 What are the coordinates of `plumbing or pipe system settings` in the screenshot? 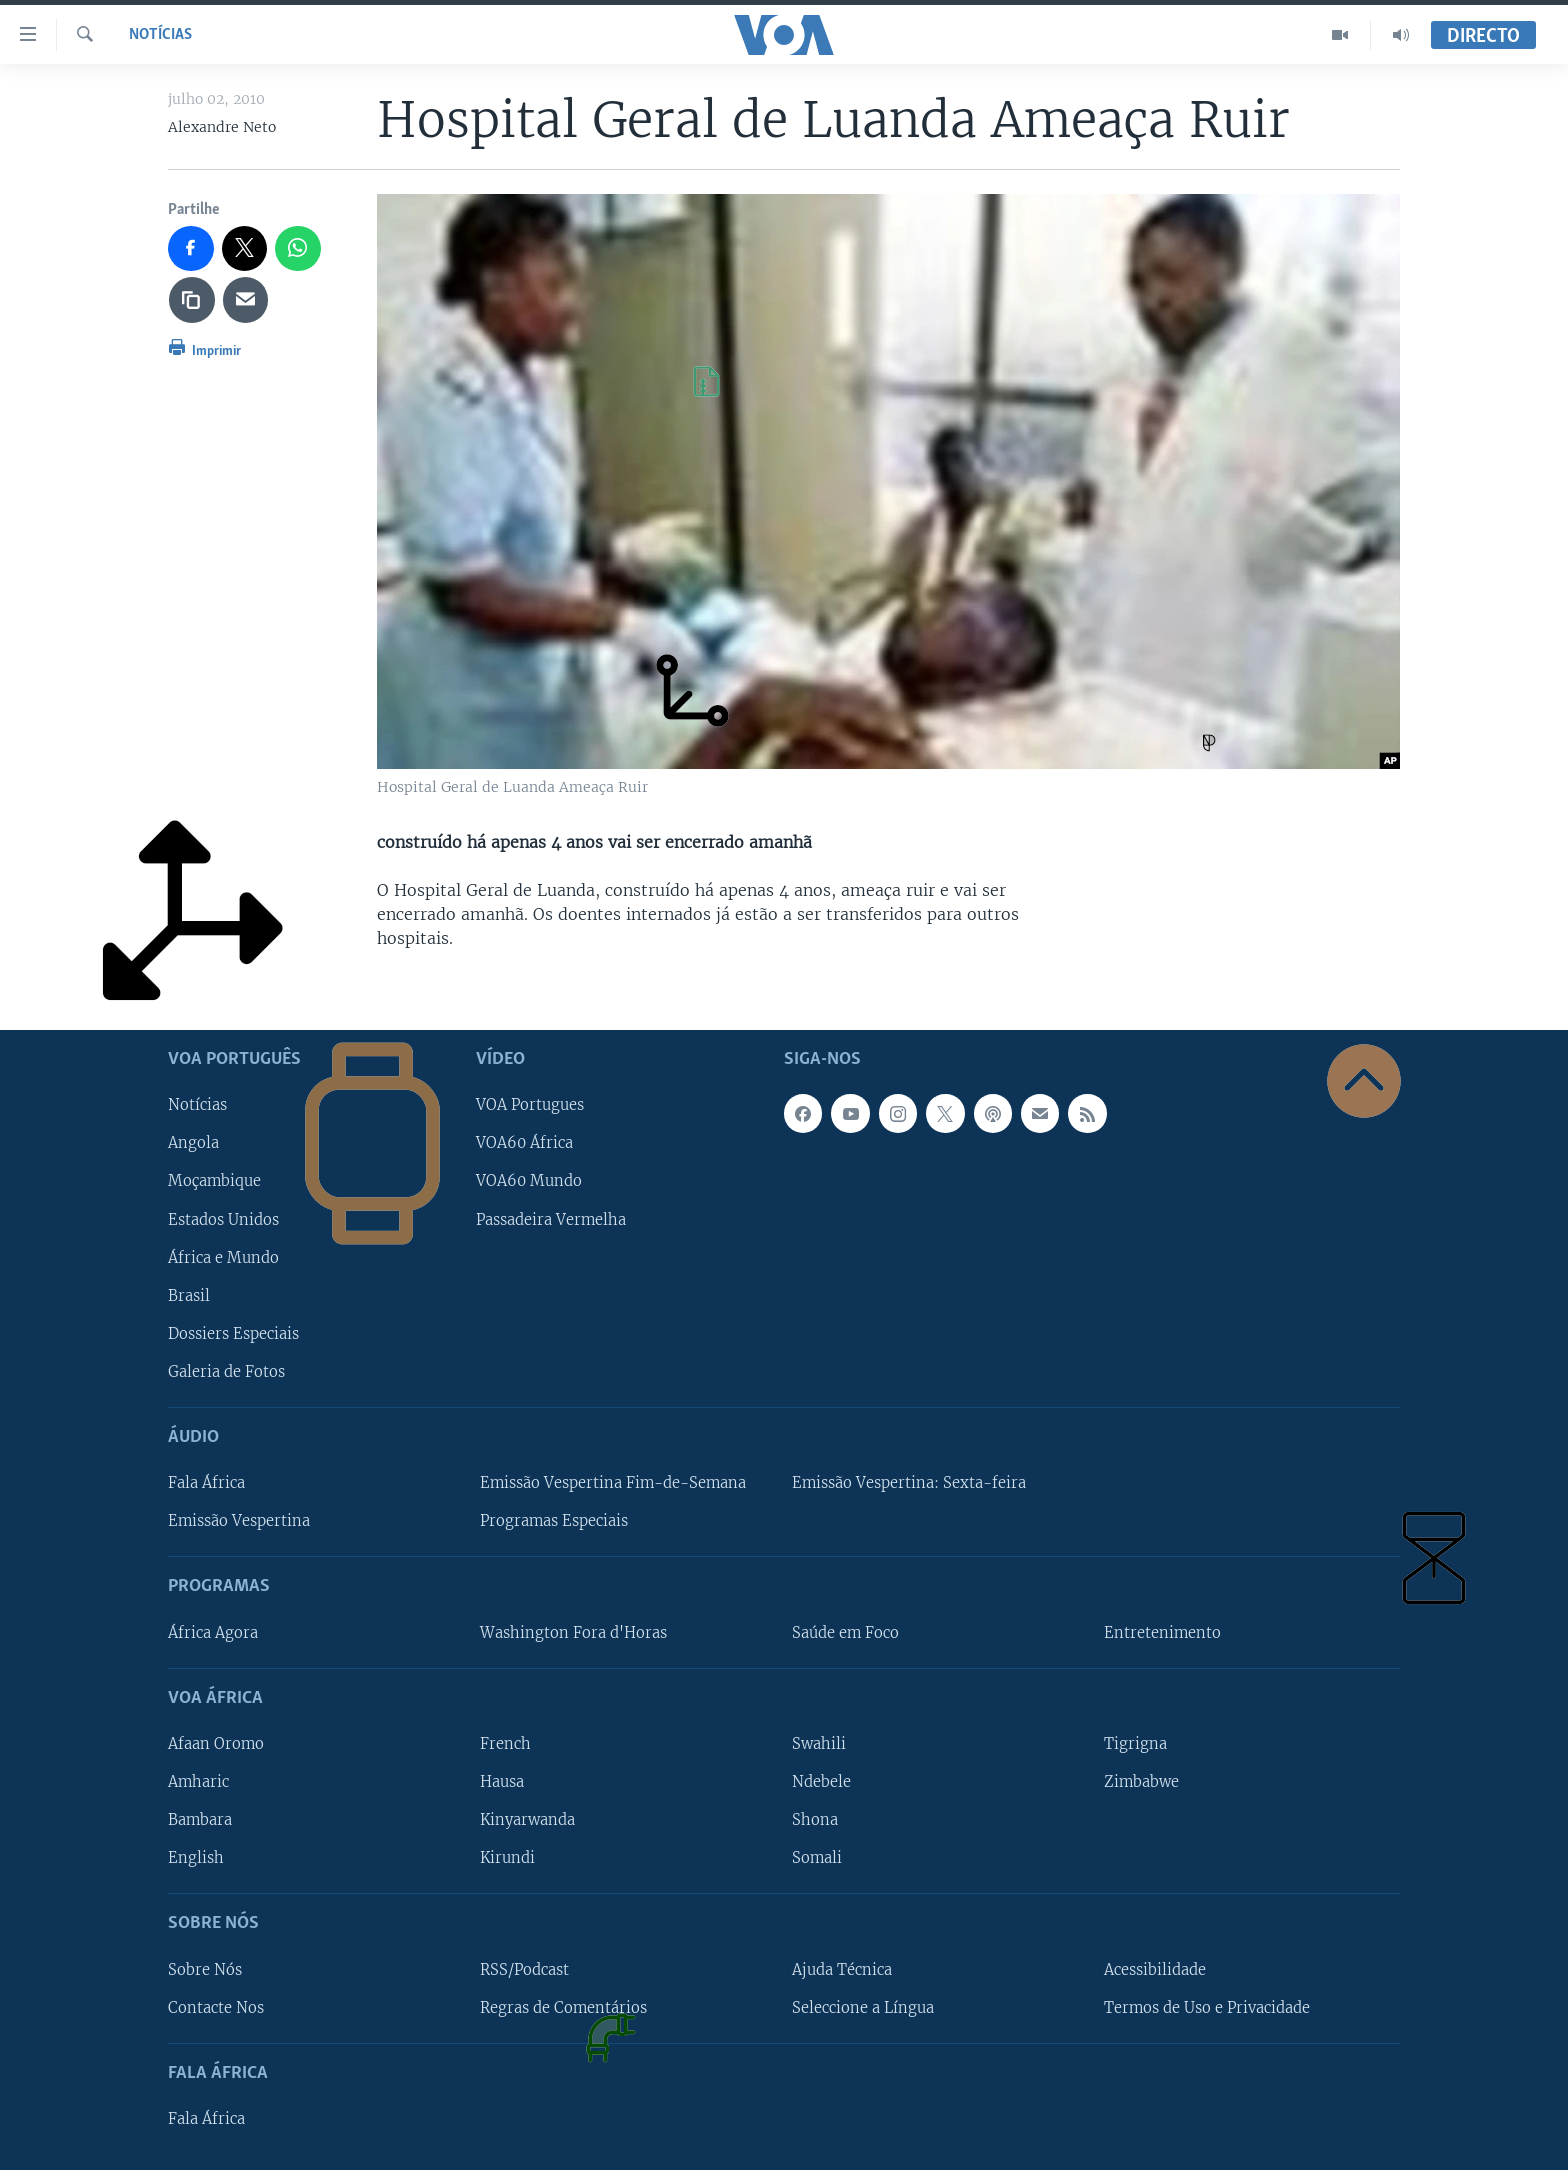 It's located at (609, 2036).